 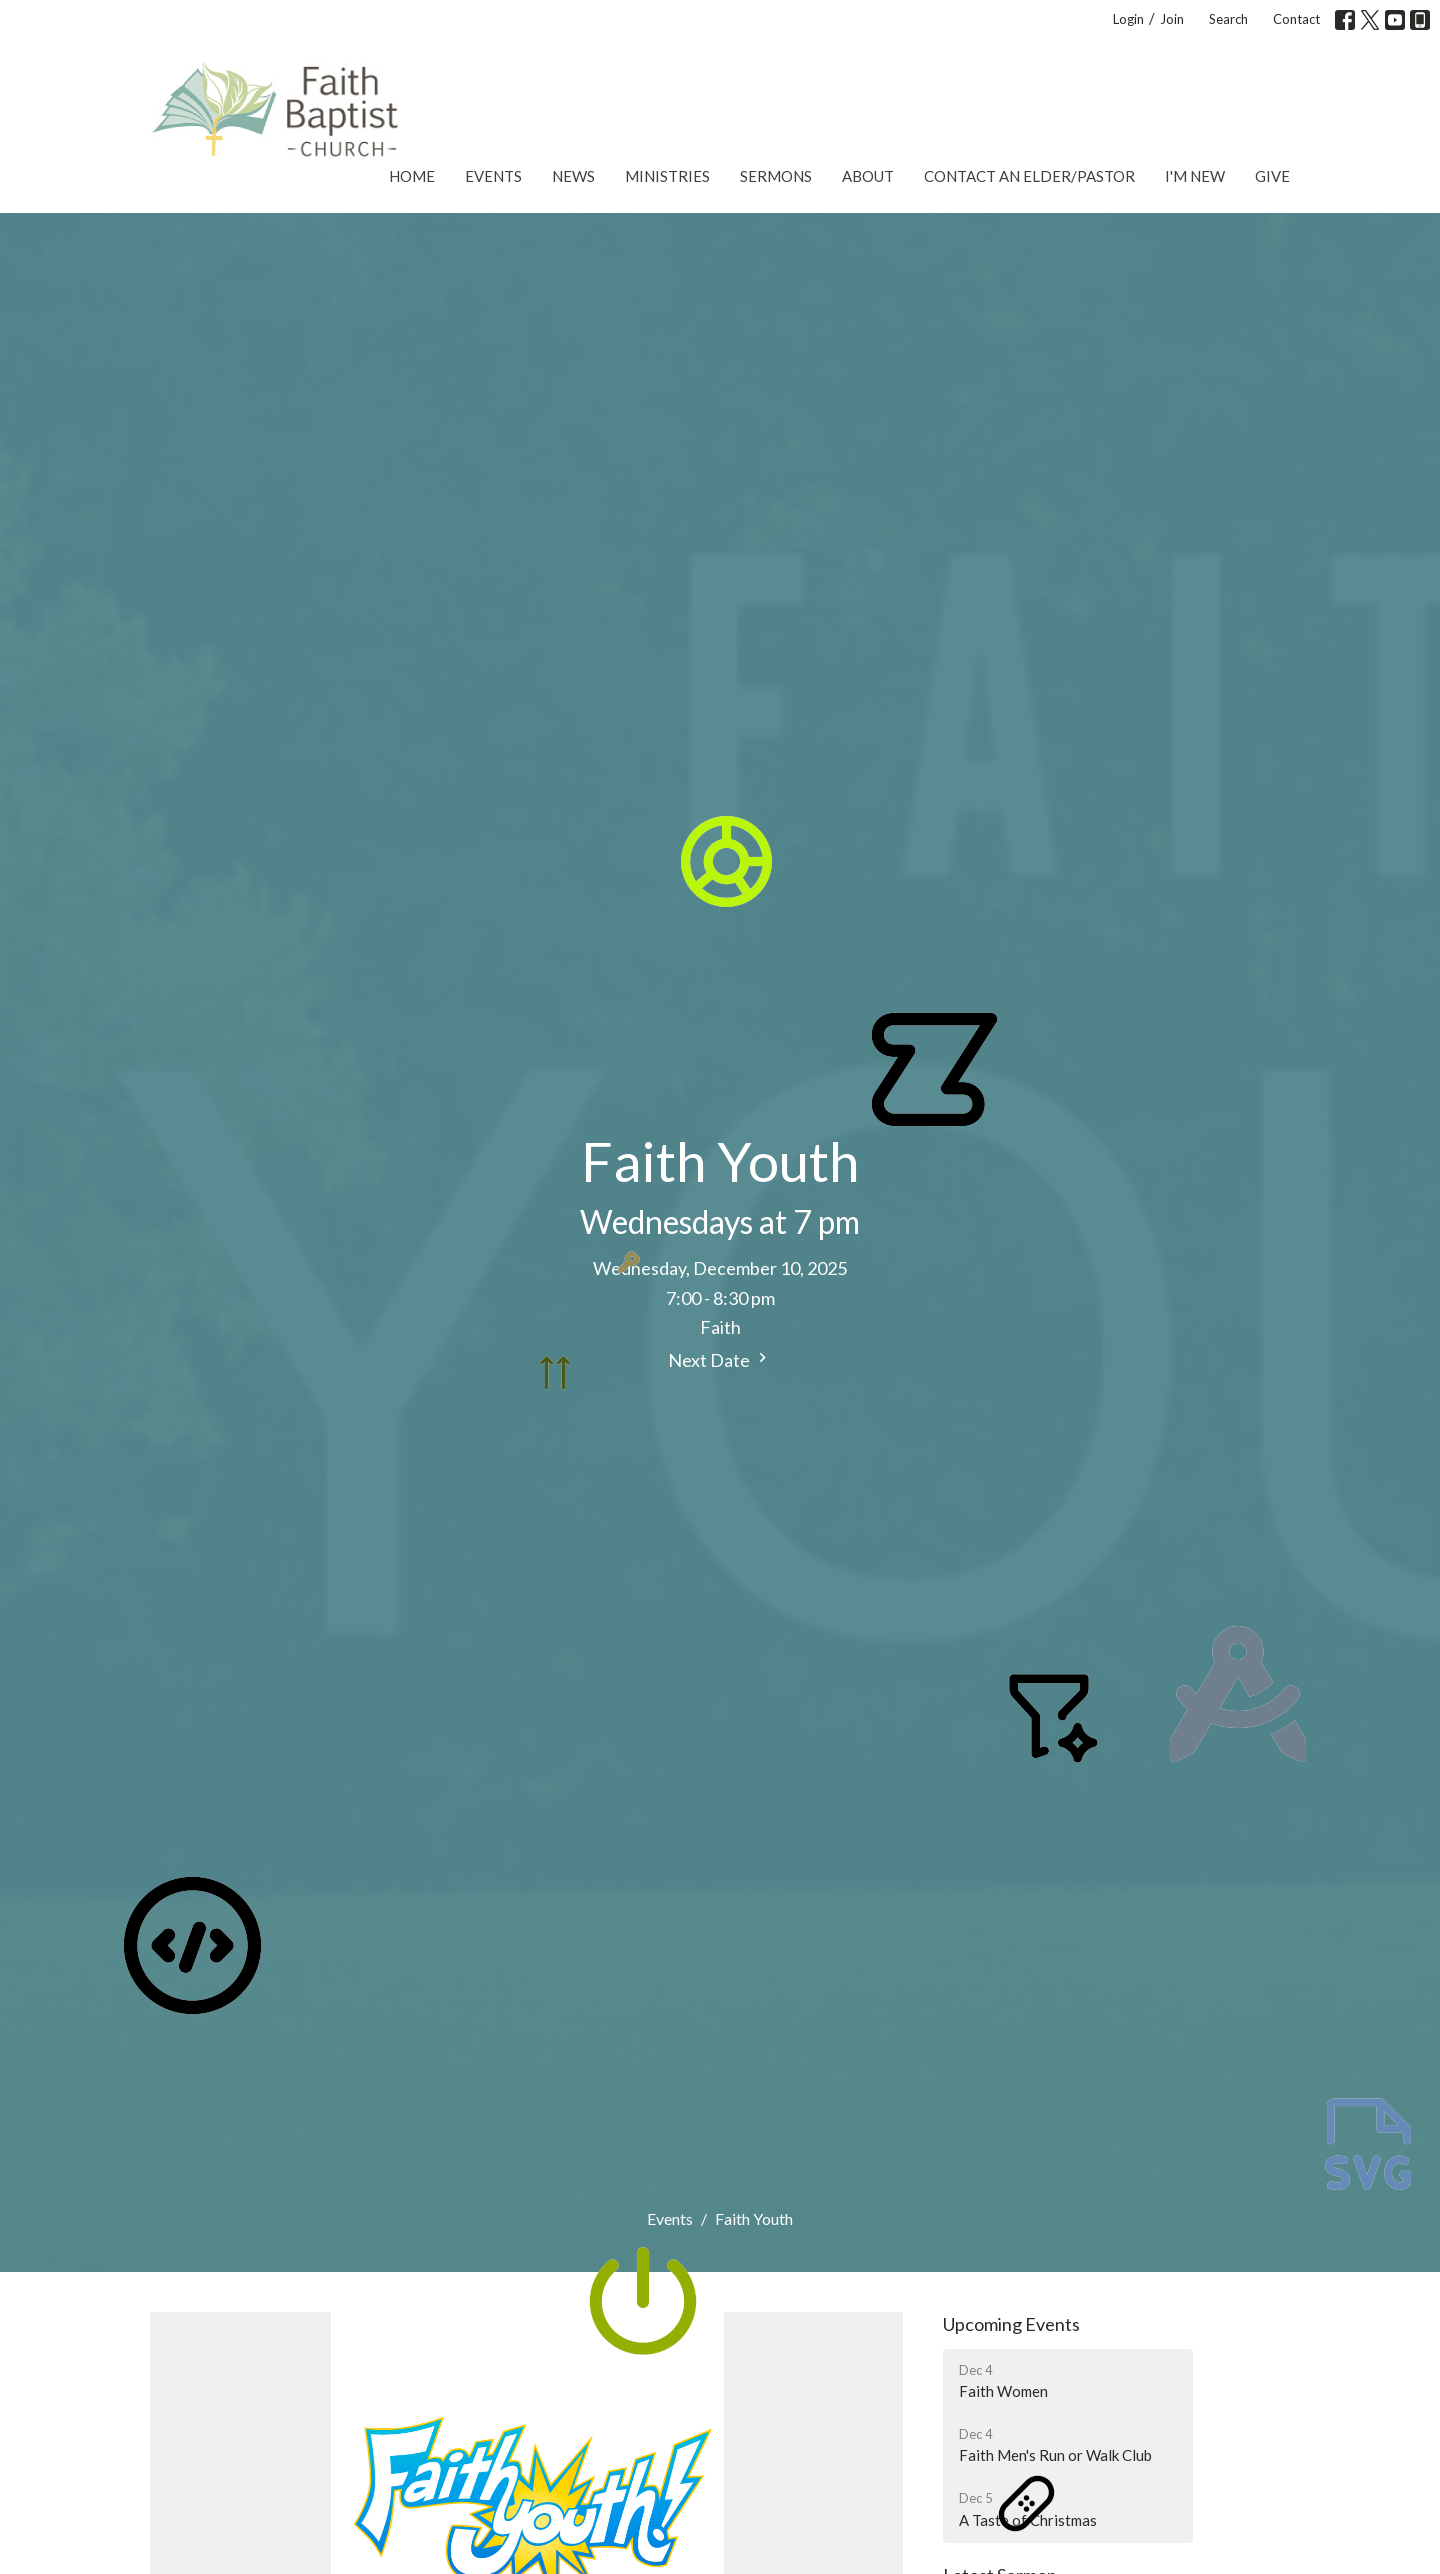 What do you see at coordinates (192, 1945) in the screenshot?
I see `access code or developer settings` at bounding box center [192, 1945].